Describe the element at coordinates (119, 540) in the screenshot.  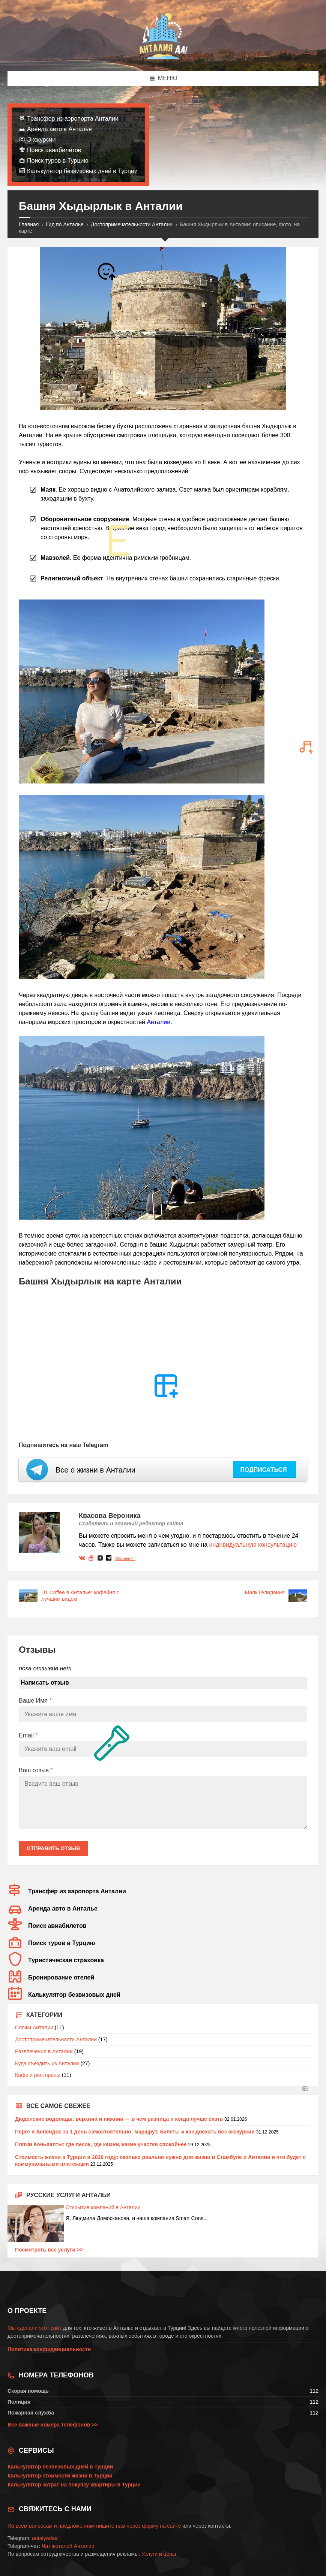
I see `represents the letter E in text formatting or typography options` at that location.